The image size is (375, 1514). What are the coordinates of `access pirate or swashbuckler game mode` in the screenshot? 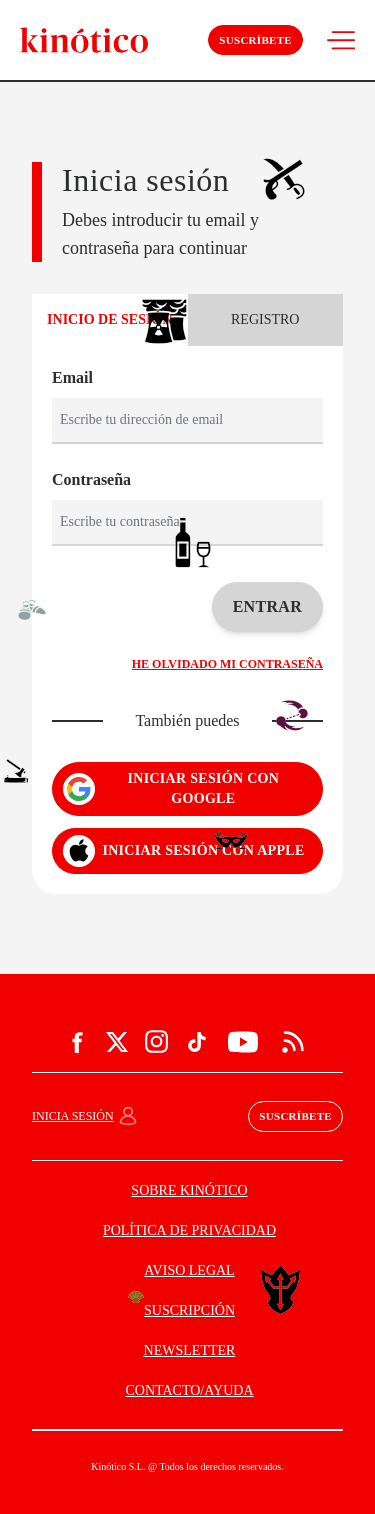 It's located at (284, 179).